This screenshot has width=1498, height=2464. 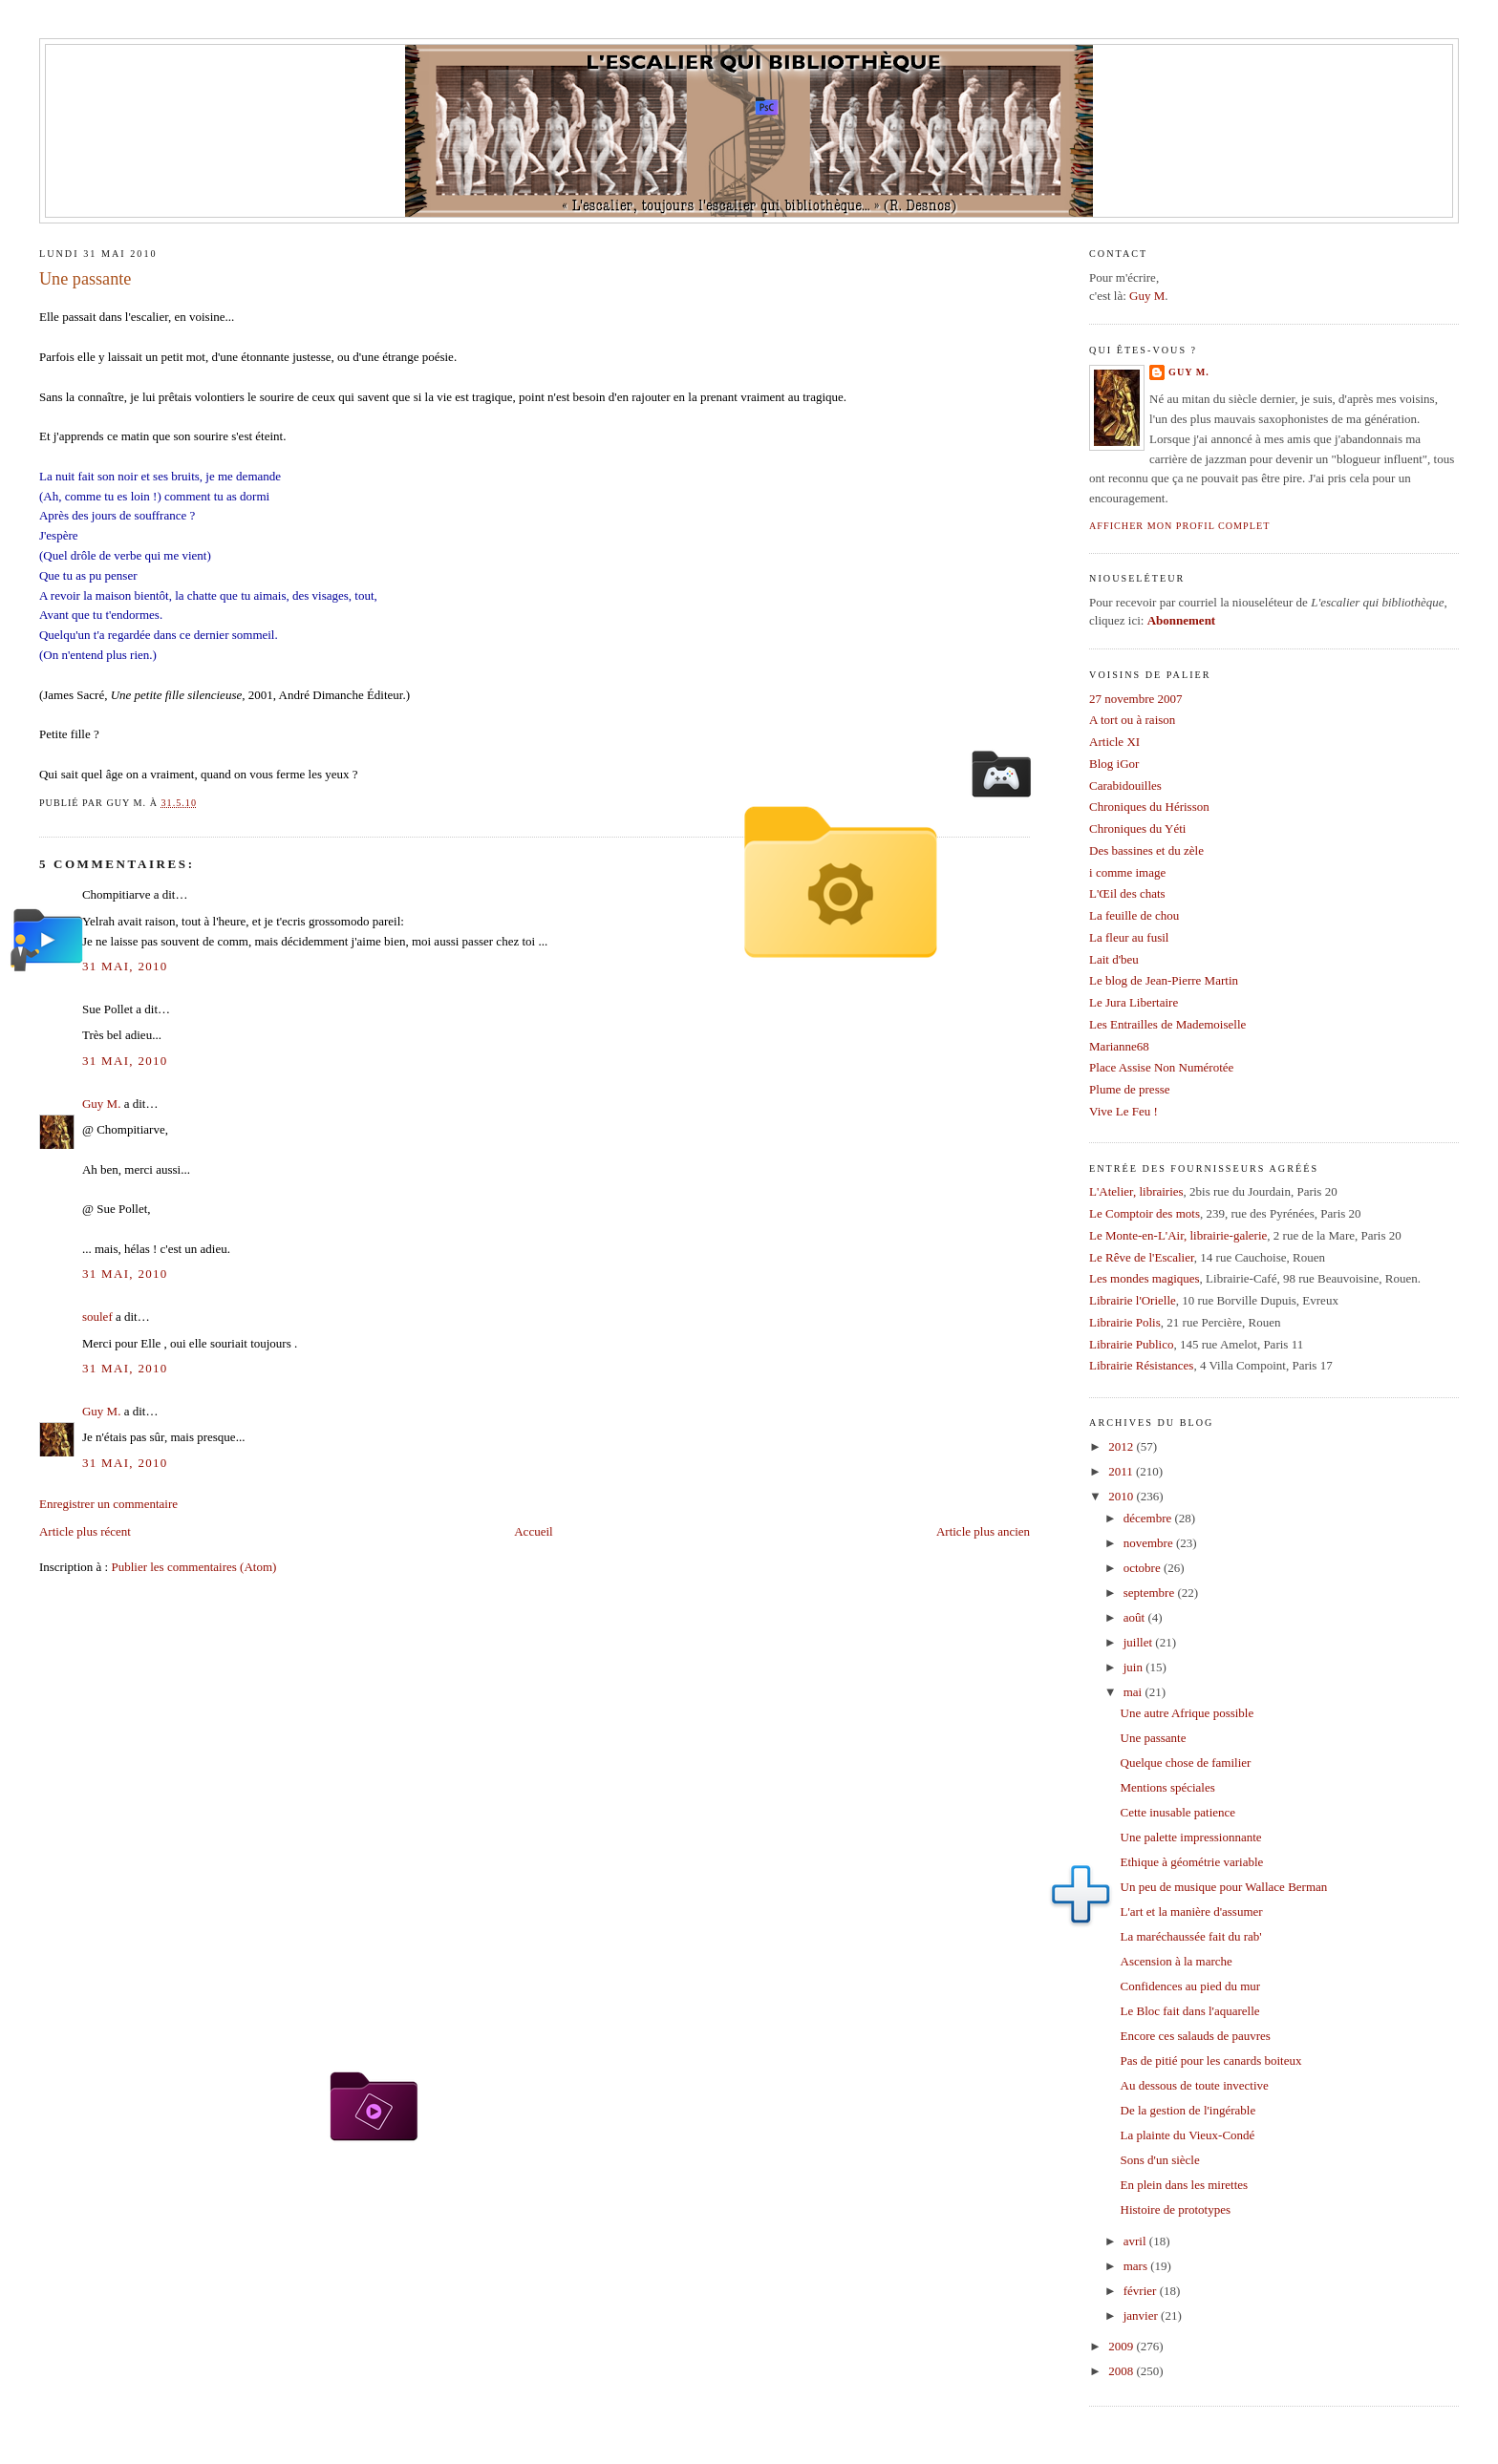 I want to click on open video tutorials folder, so click(x=48, y=938).